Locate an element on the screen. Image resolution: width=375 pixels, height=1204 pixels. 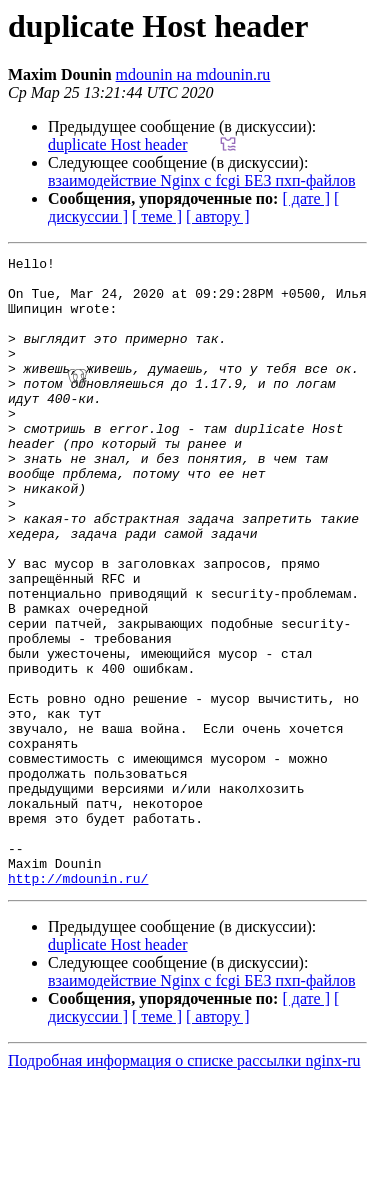
PostgreSQL database logo is located at coordinates (77, 378).